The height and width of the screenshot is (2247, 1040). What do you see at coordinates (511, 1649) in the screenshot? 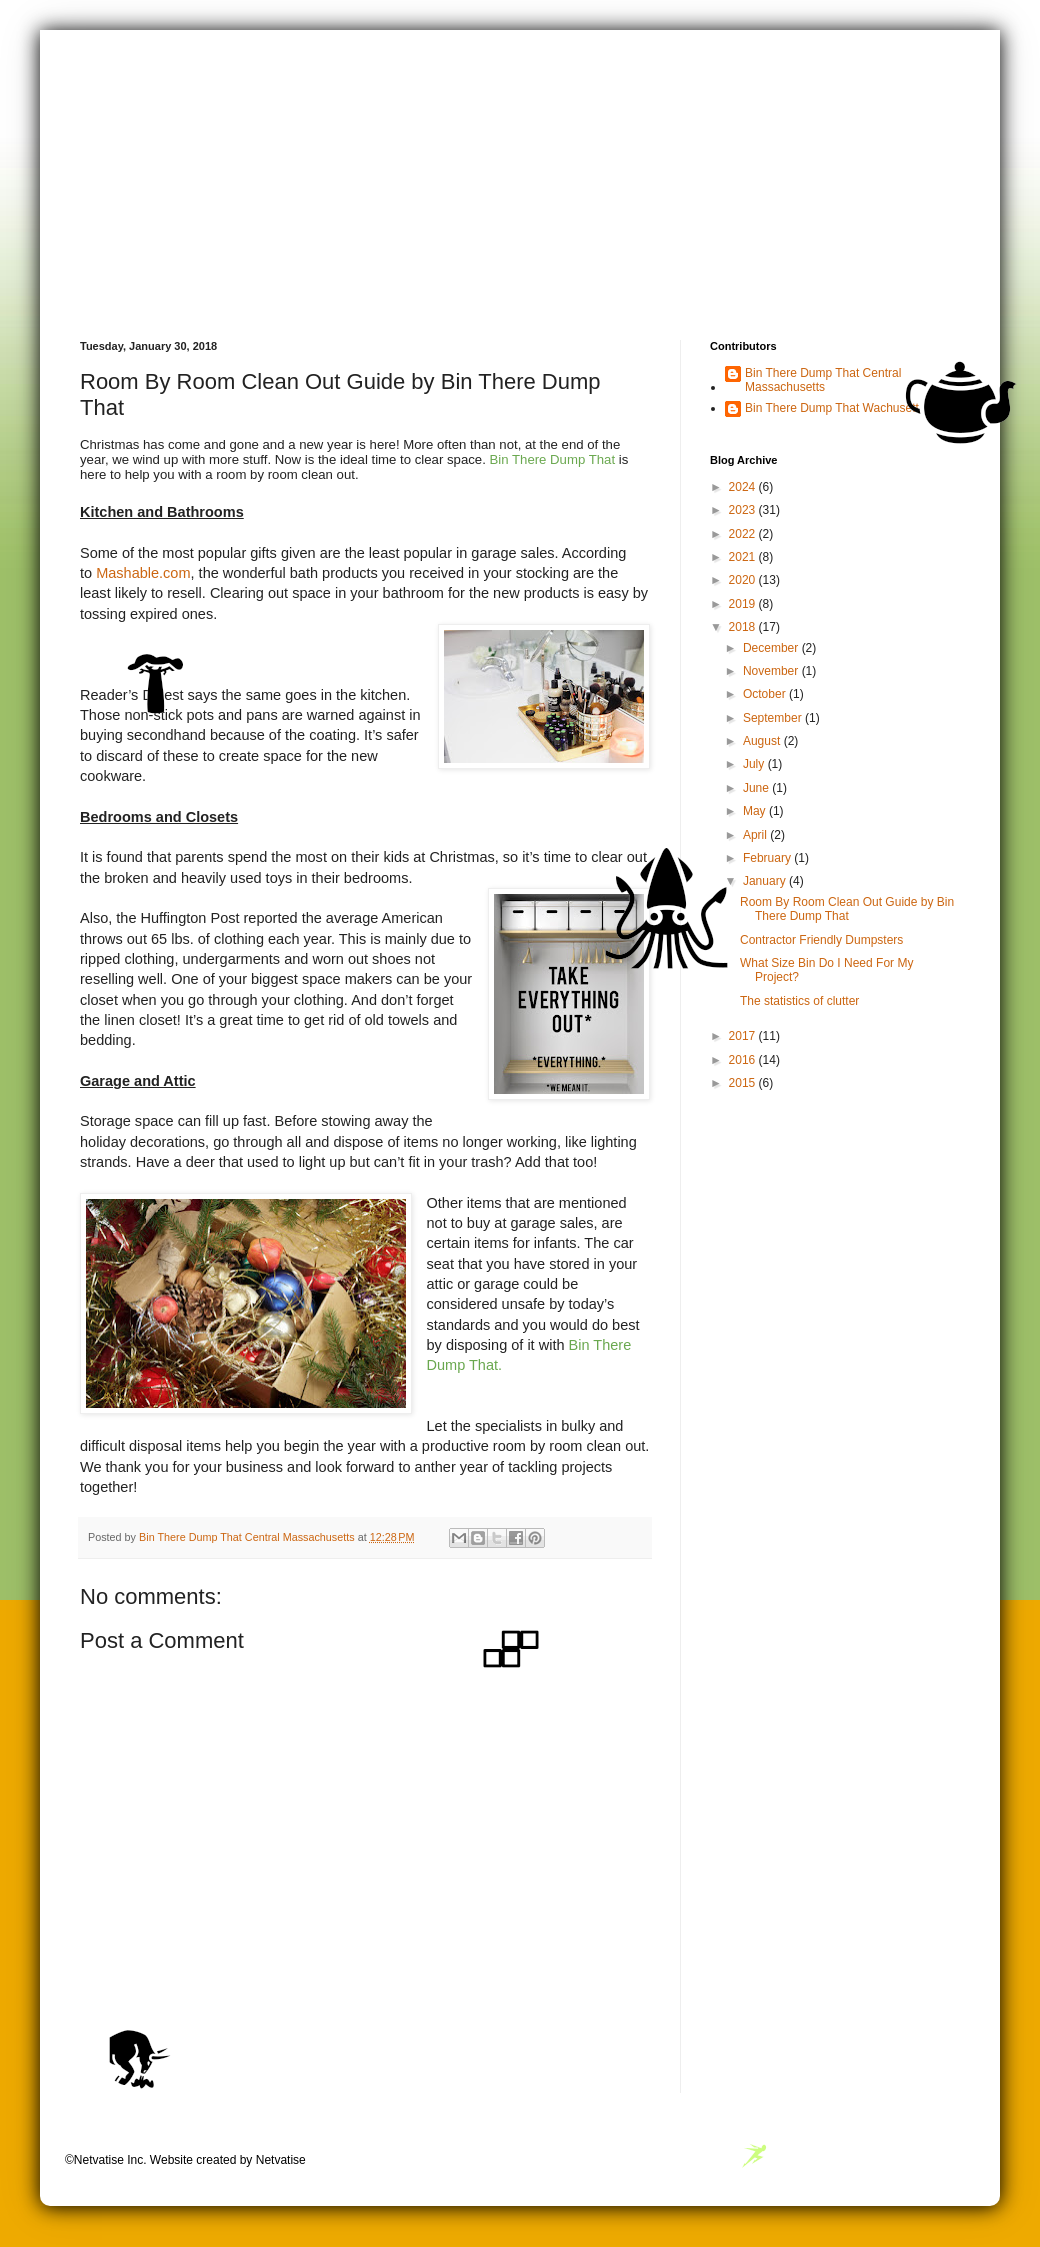
I see `tetris-style block piece in a game interface` at bounding box center [511, 1649].